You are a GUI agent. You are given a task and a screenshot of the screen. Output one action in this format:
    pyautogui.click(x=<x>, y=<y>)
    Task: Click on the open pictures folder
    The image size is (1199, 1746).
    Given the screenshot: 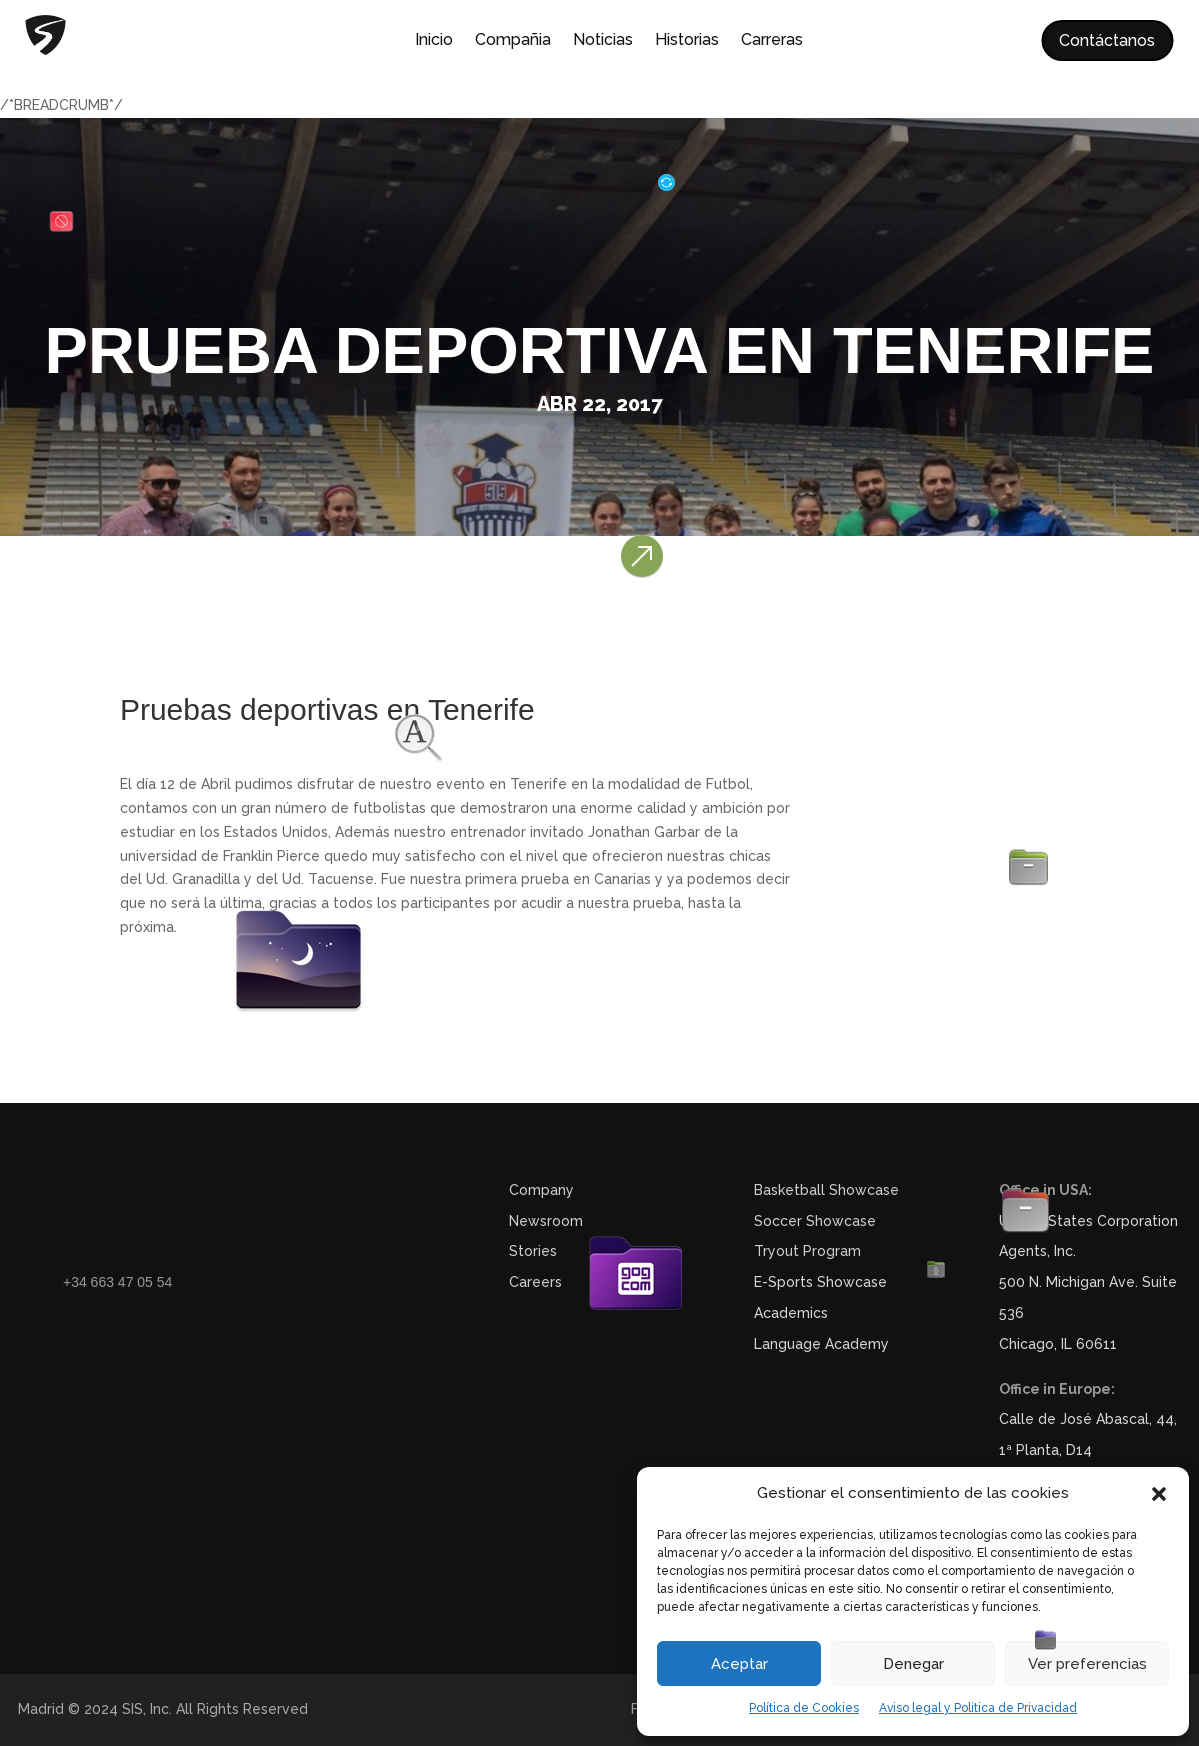 What is the action you would take?
    pyautogui.click(x=298, y=963)
    